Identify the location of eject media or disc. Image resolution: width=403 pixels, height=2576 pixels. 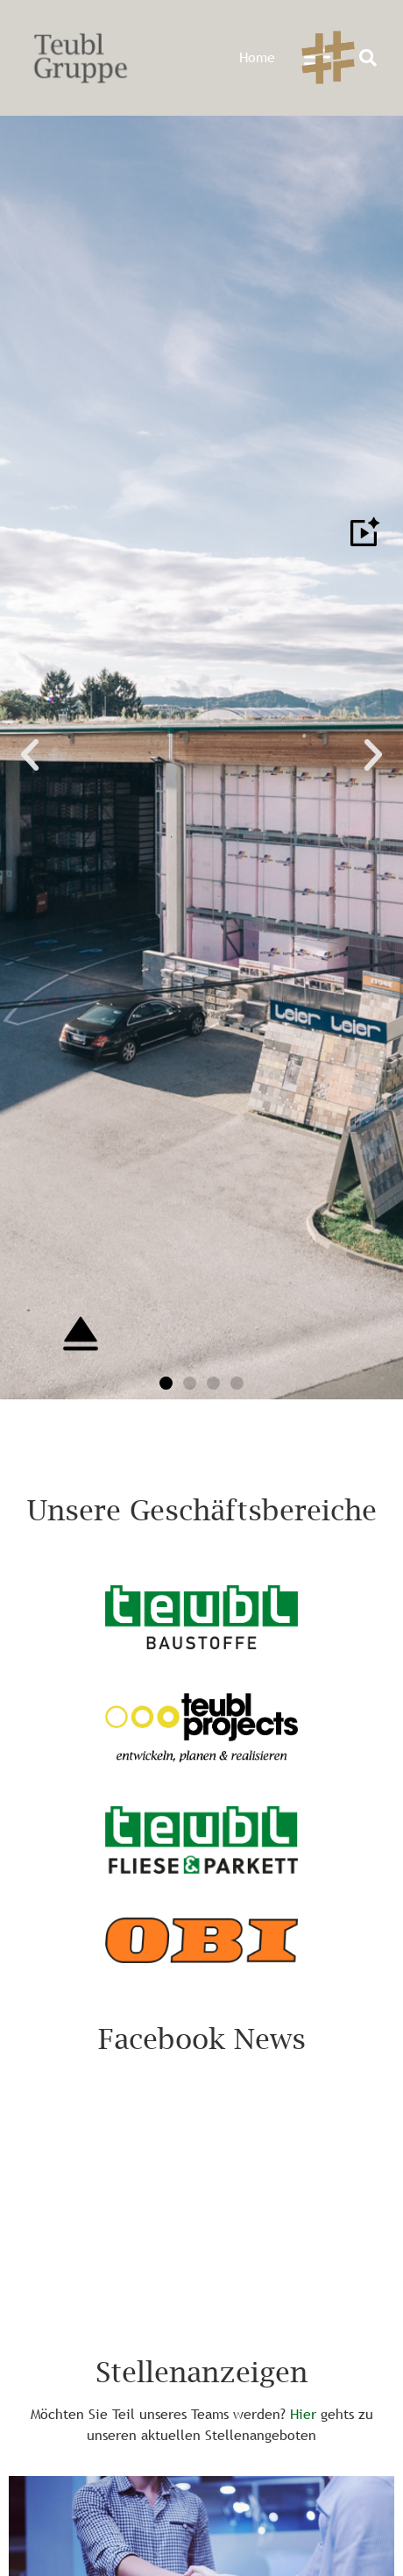
(81, 1335).